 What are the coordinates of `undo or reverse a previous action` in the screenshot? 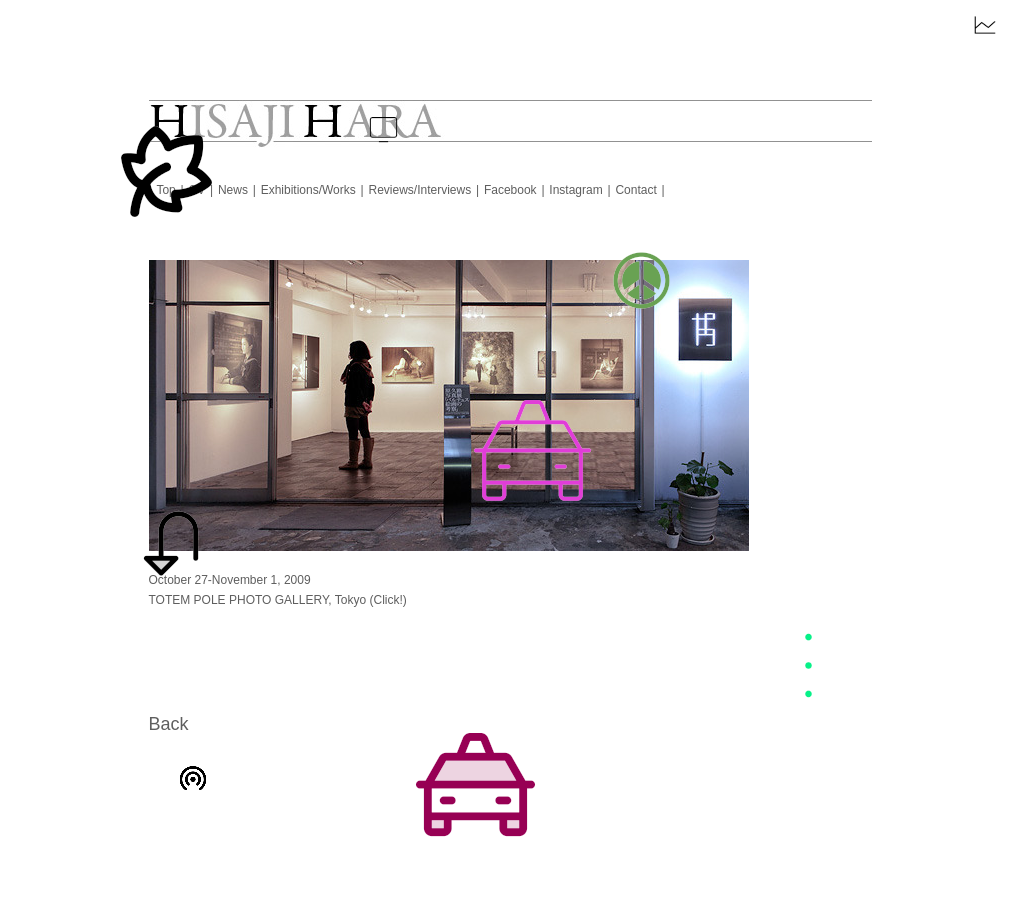 It's located at (173, 543).